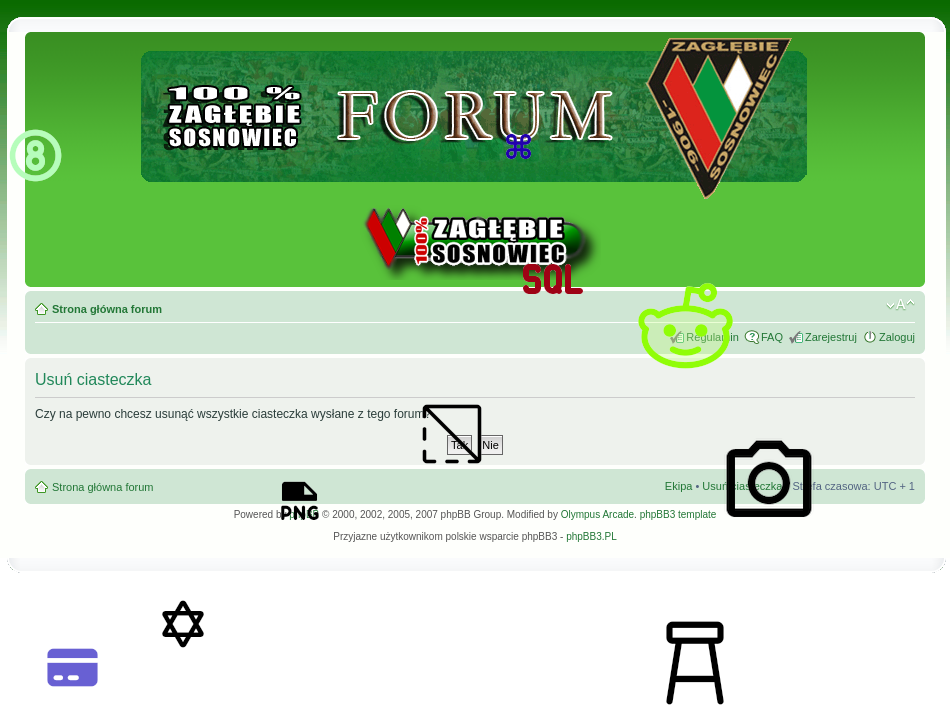 This screenshot has height=721, width=950. Describe the element at coordinates (35, 155) in the screenshot. I see `indicates step 8 in a numbered process` at that location.